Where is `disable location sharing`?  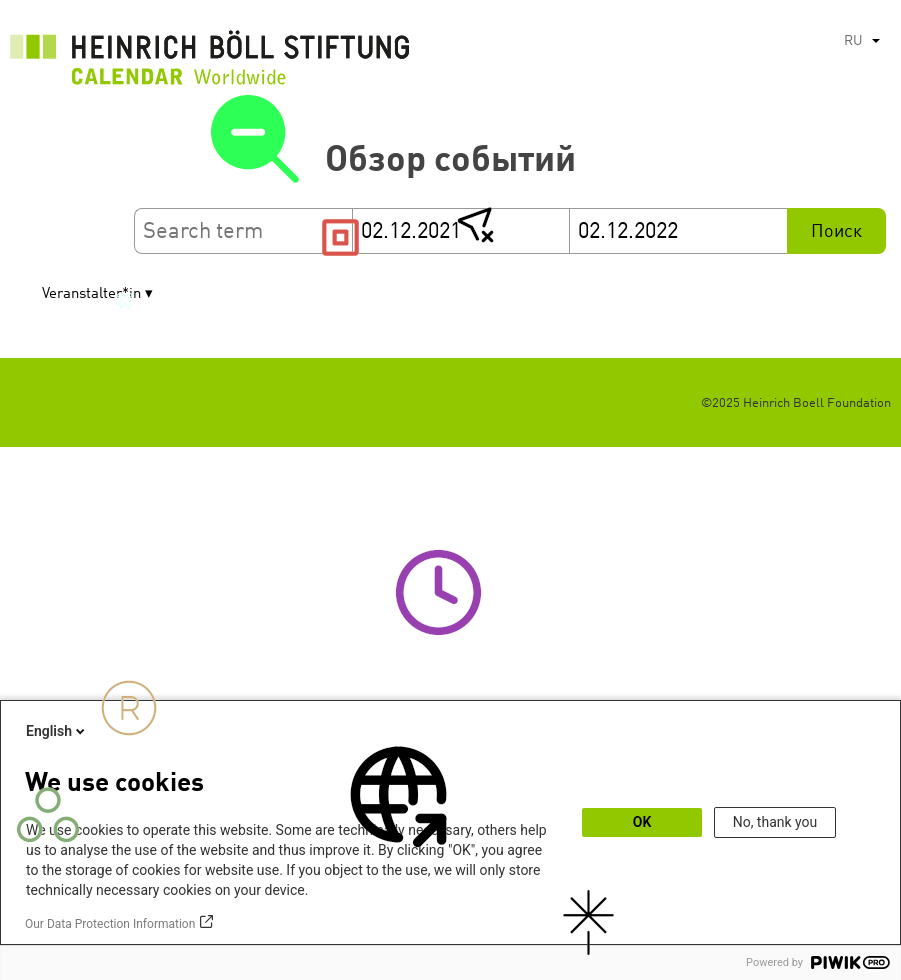 disable location sharing is located at coordinates (475, 224).